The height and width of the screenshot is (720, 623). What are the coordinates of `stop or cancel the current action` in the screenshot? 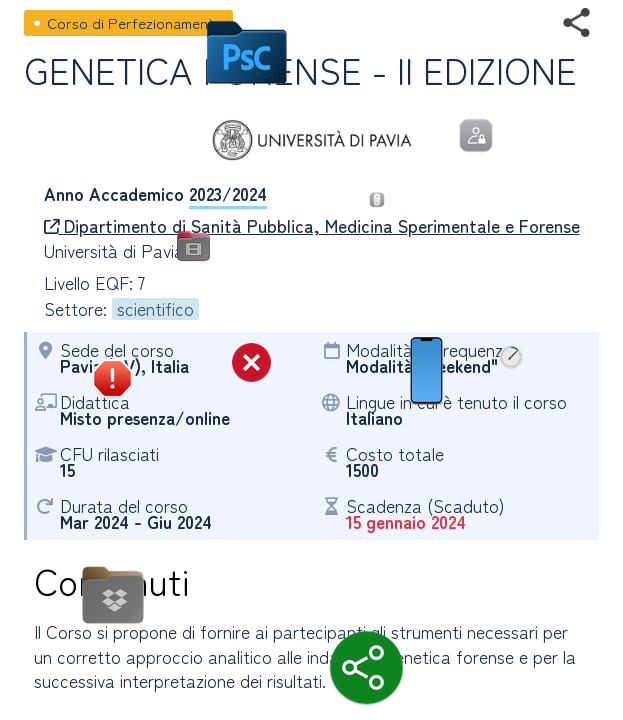 It's located at (251, 362).